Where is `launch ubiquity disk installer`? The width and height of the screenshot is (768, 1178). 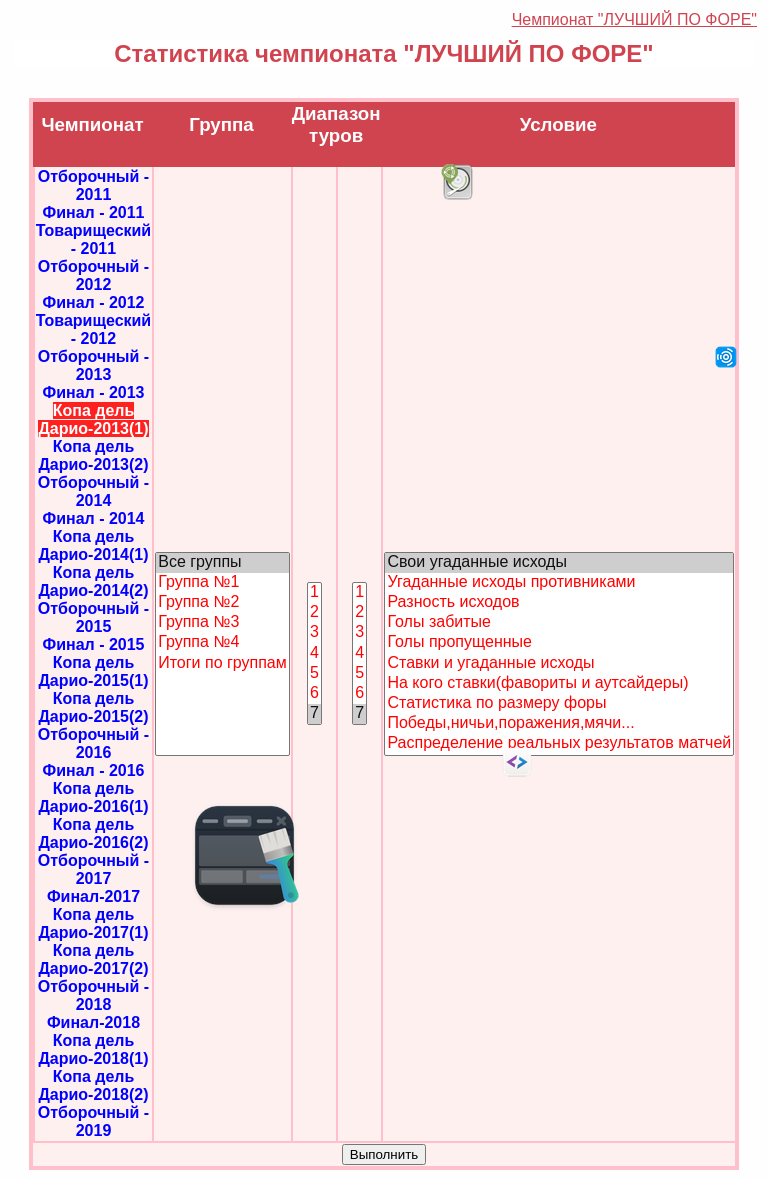 launch ubiquity disk installer is located at coordinates (458, 182).